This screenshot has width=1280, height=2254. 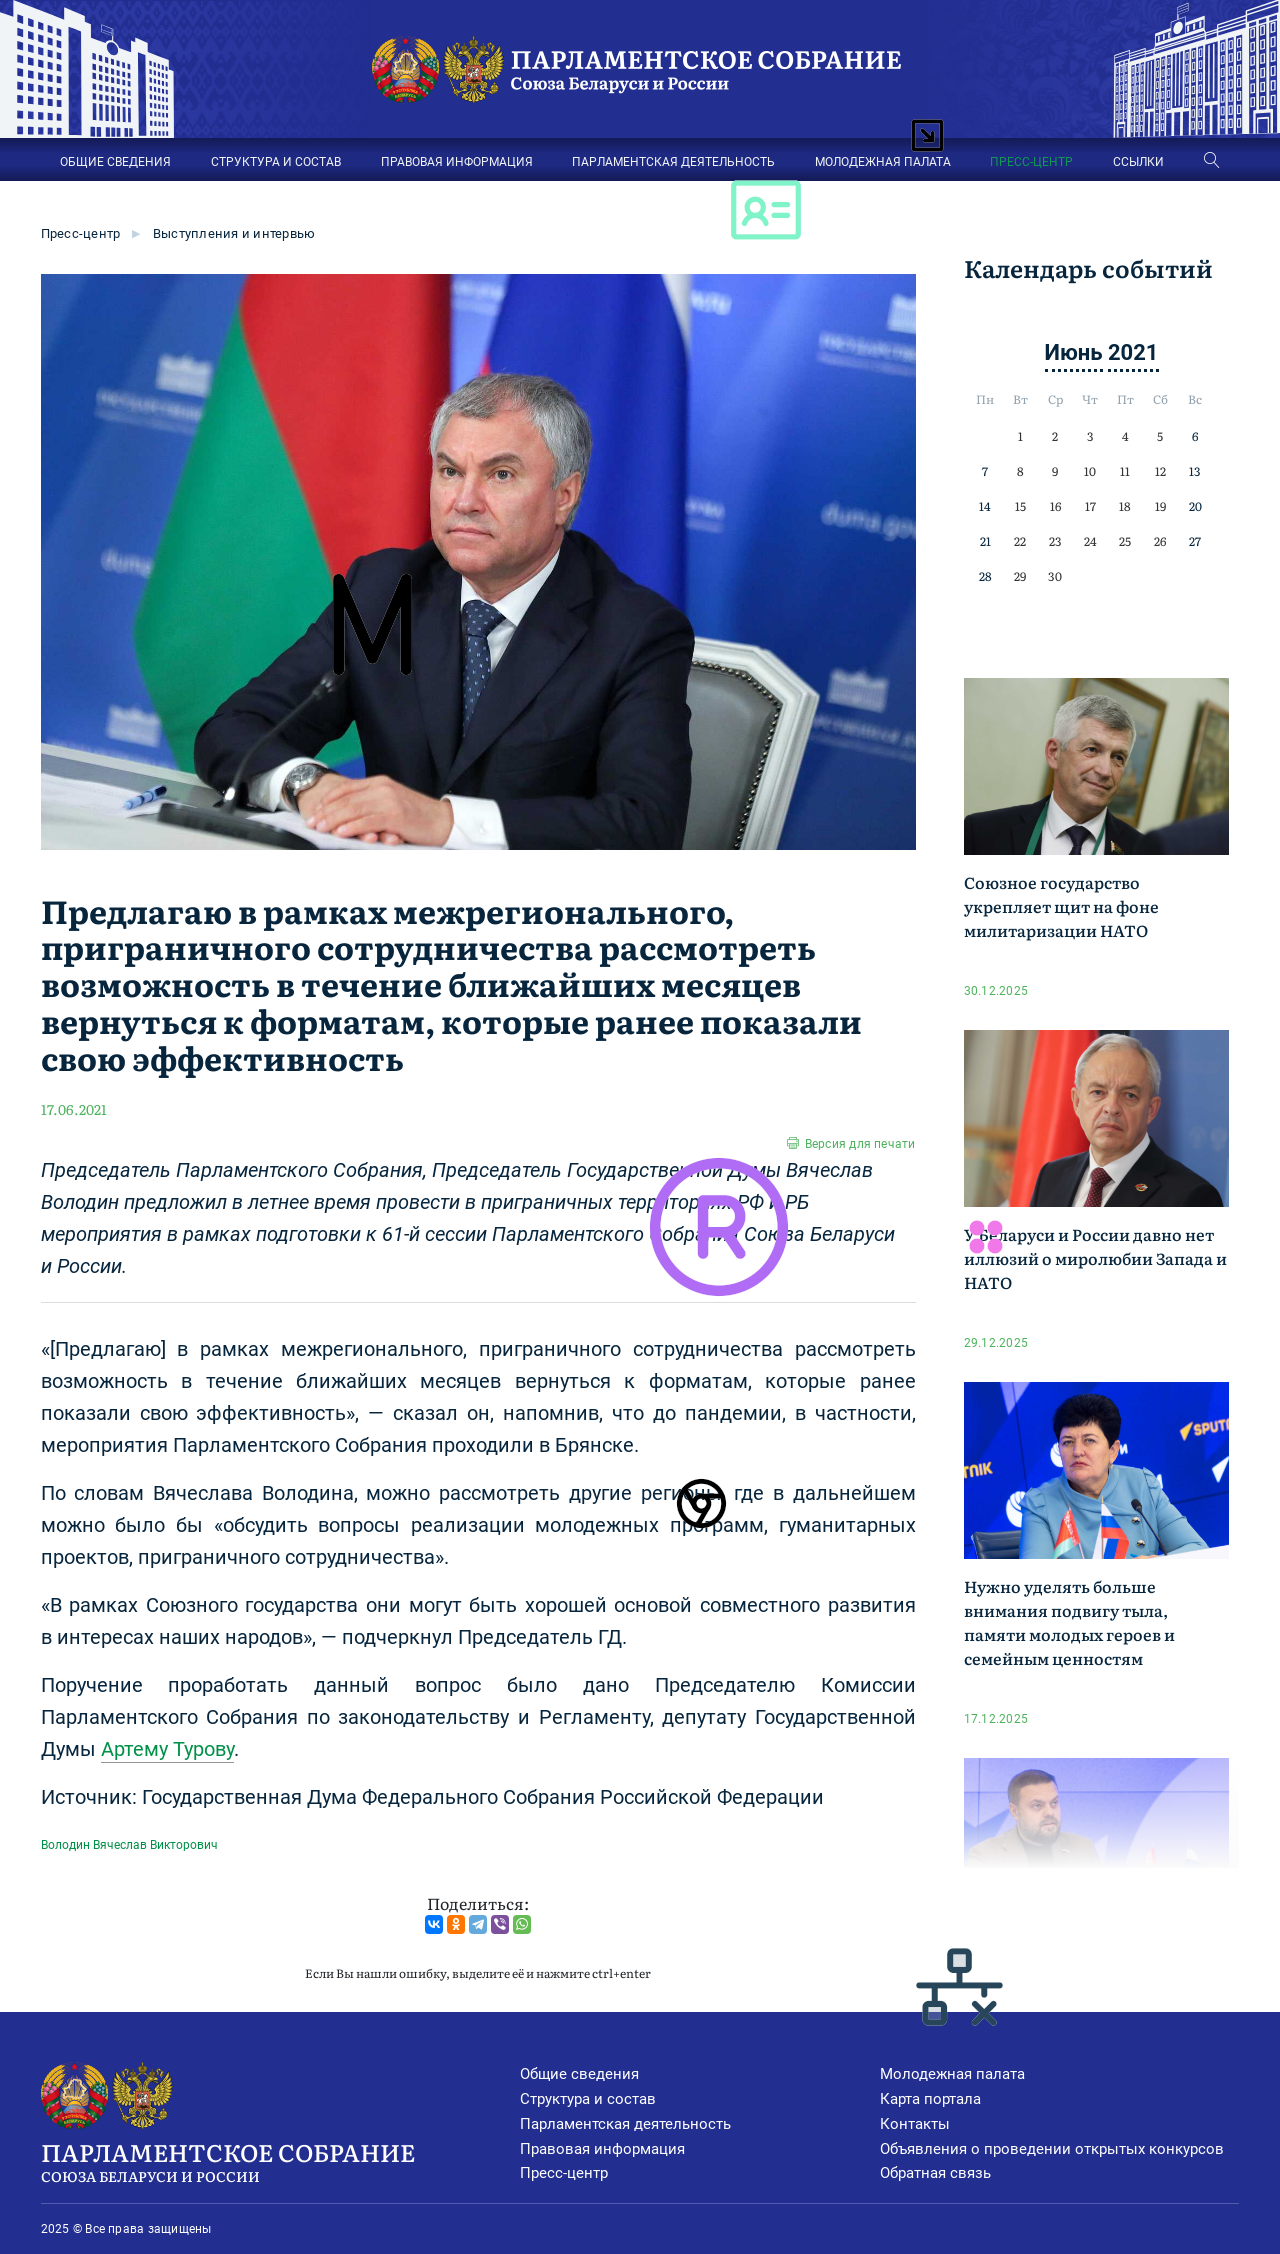 I want to click on view profile or account information, so click(x=766, y=210).